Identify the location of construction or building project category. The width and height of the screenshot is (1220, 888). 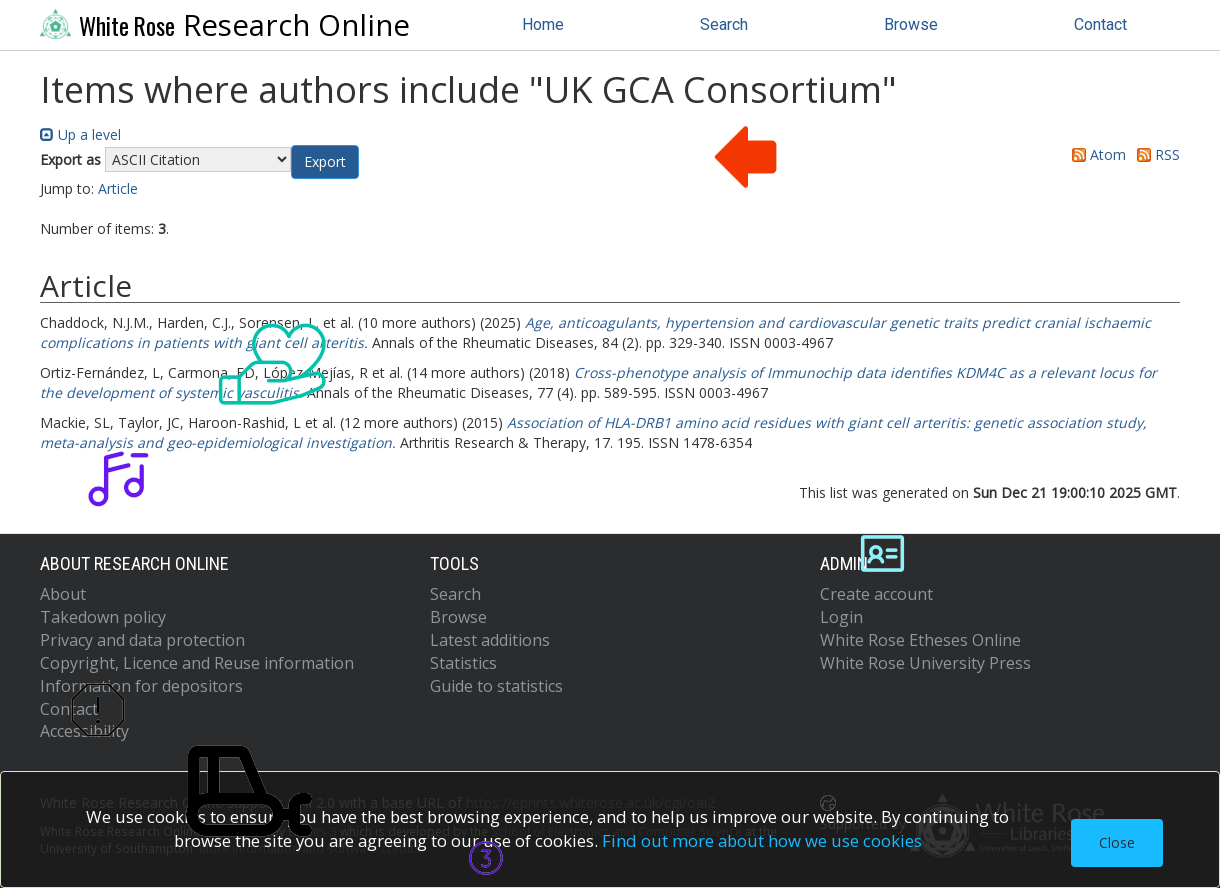
(249, 791).